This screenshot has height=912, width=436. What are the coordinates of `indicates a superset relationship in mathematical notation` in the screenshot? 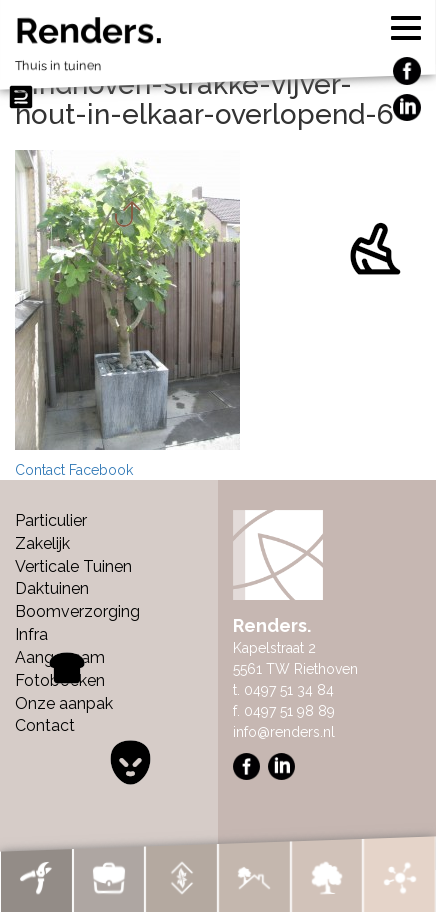 It's located at (21, 97).